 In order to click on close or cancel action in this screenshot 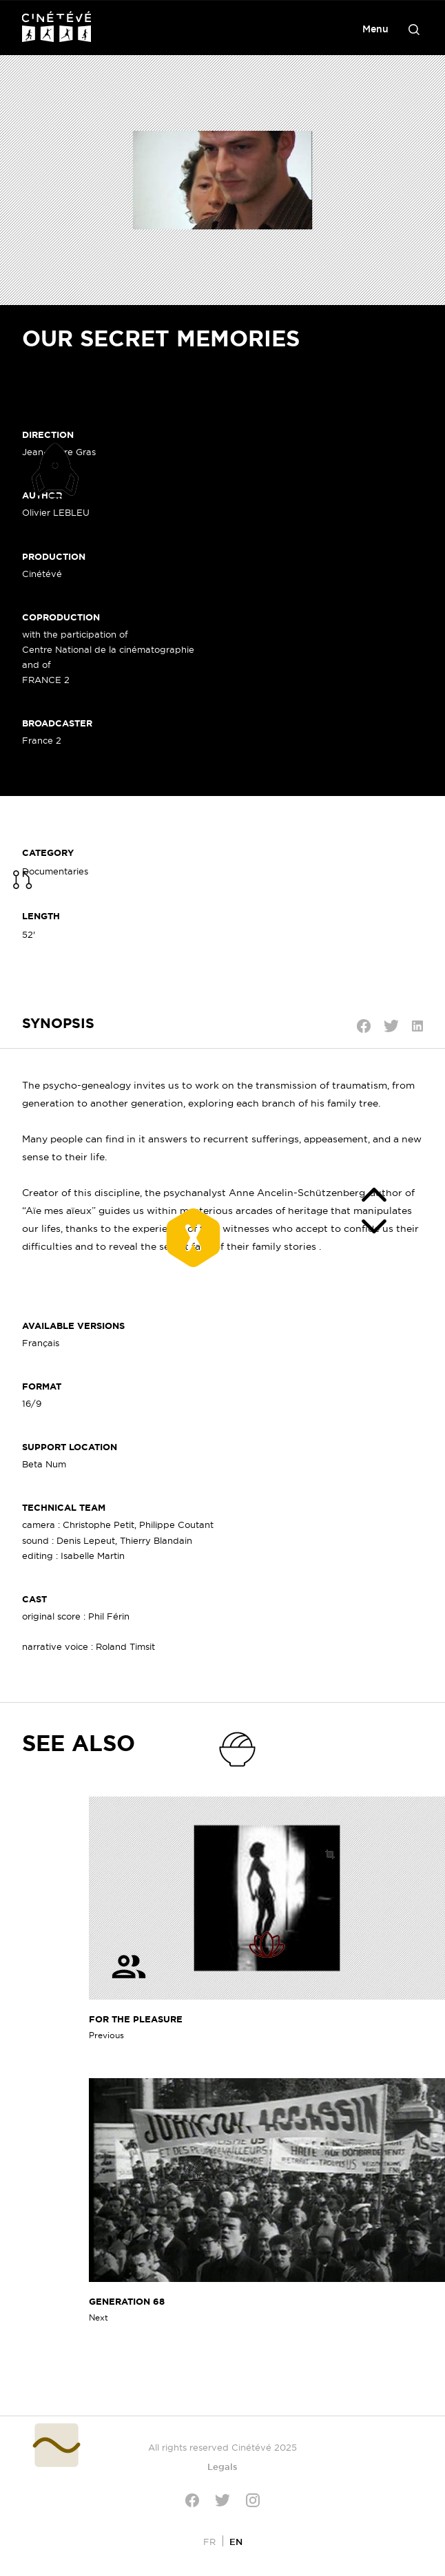, I will do `click(193, 1237)`.